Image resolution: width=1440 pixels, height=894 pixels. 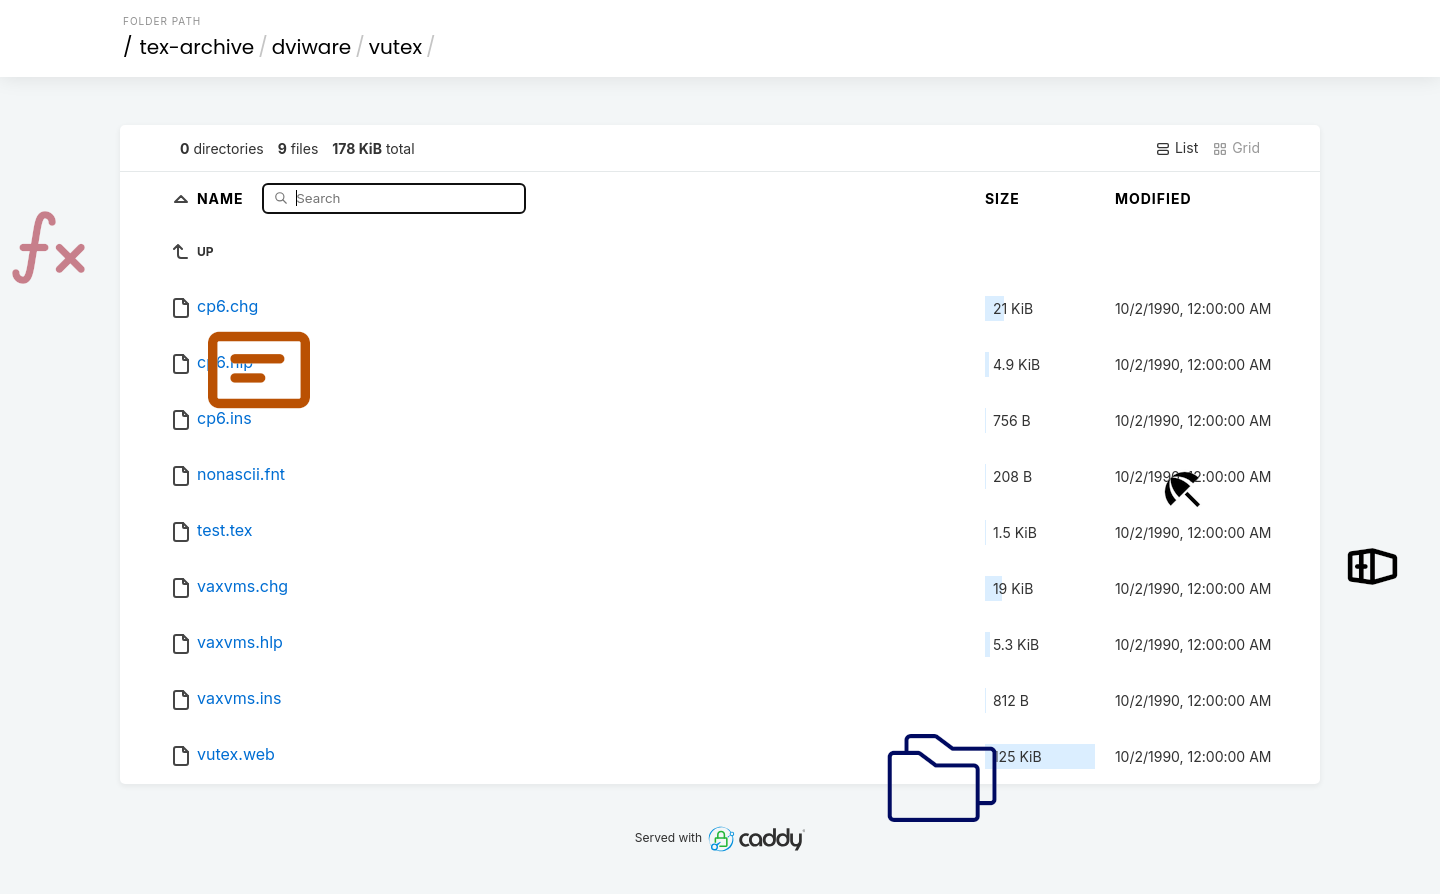 I want to click on create a new note or document, so click(x=259, y=370).